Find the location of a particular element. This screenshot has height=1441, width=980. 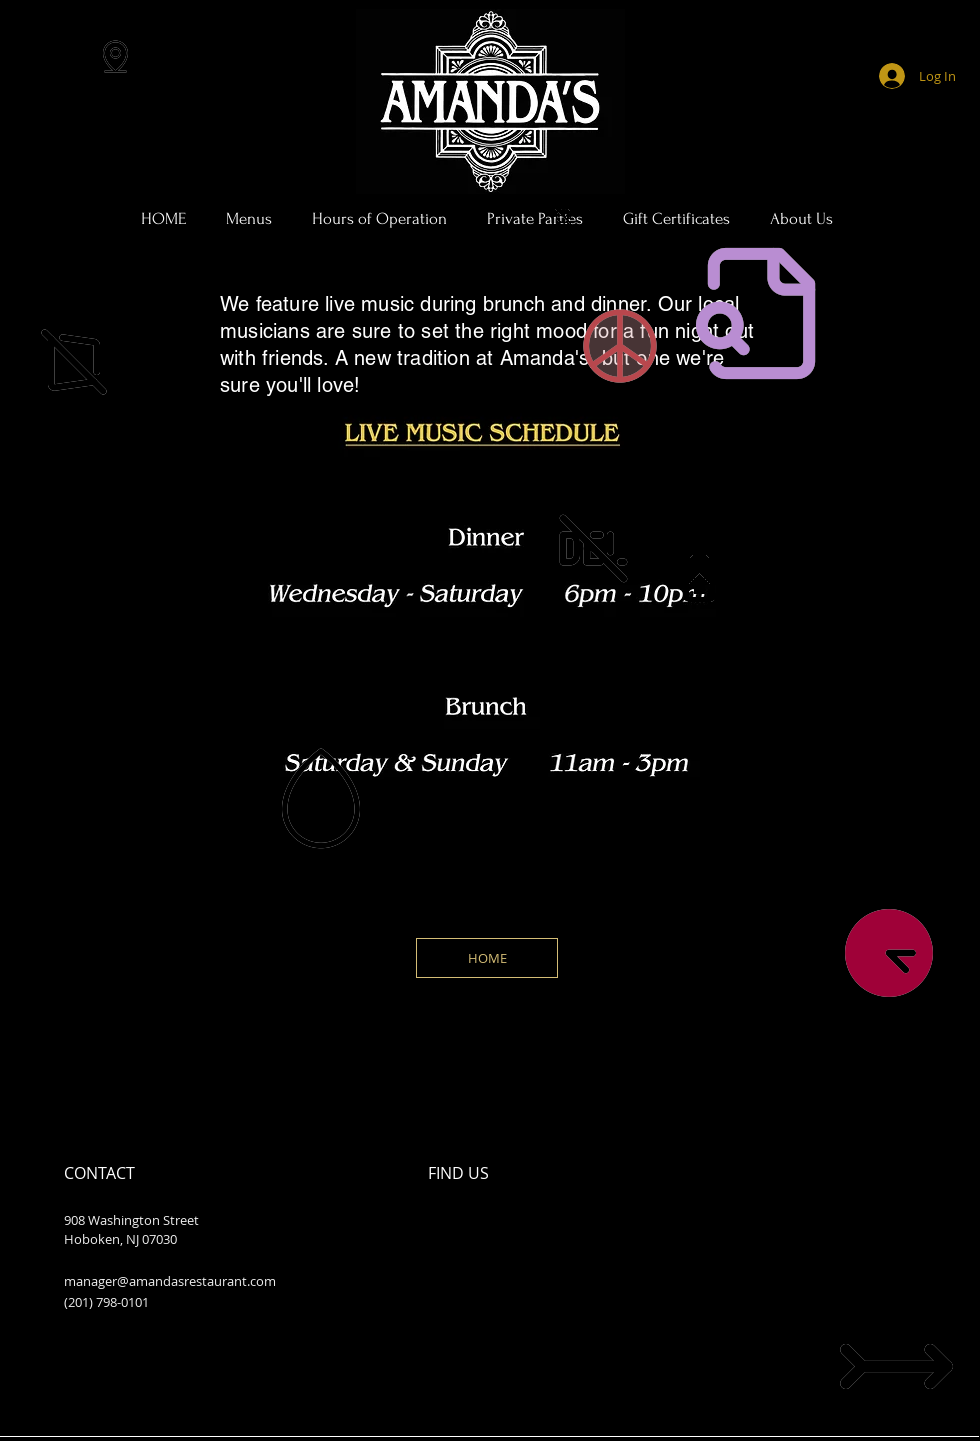

continue to the next step is located at coordinates (896, 1366).